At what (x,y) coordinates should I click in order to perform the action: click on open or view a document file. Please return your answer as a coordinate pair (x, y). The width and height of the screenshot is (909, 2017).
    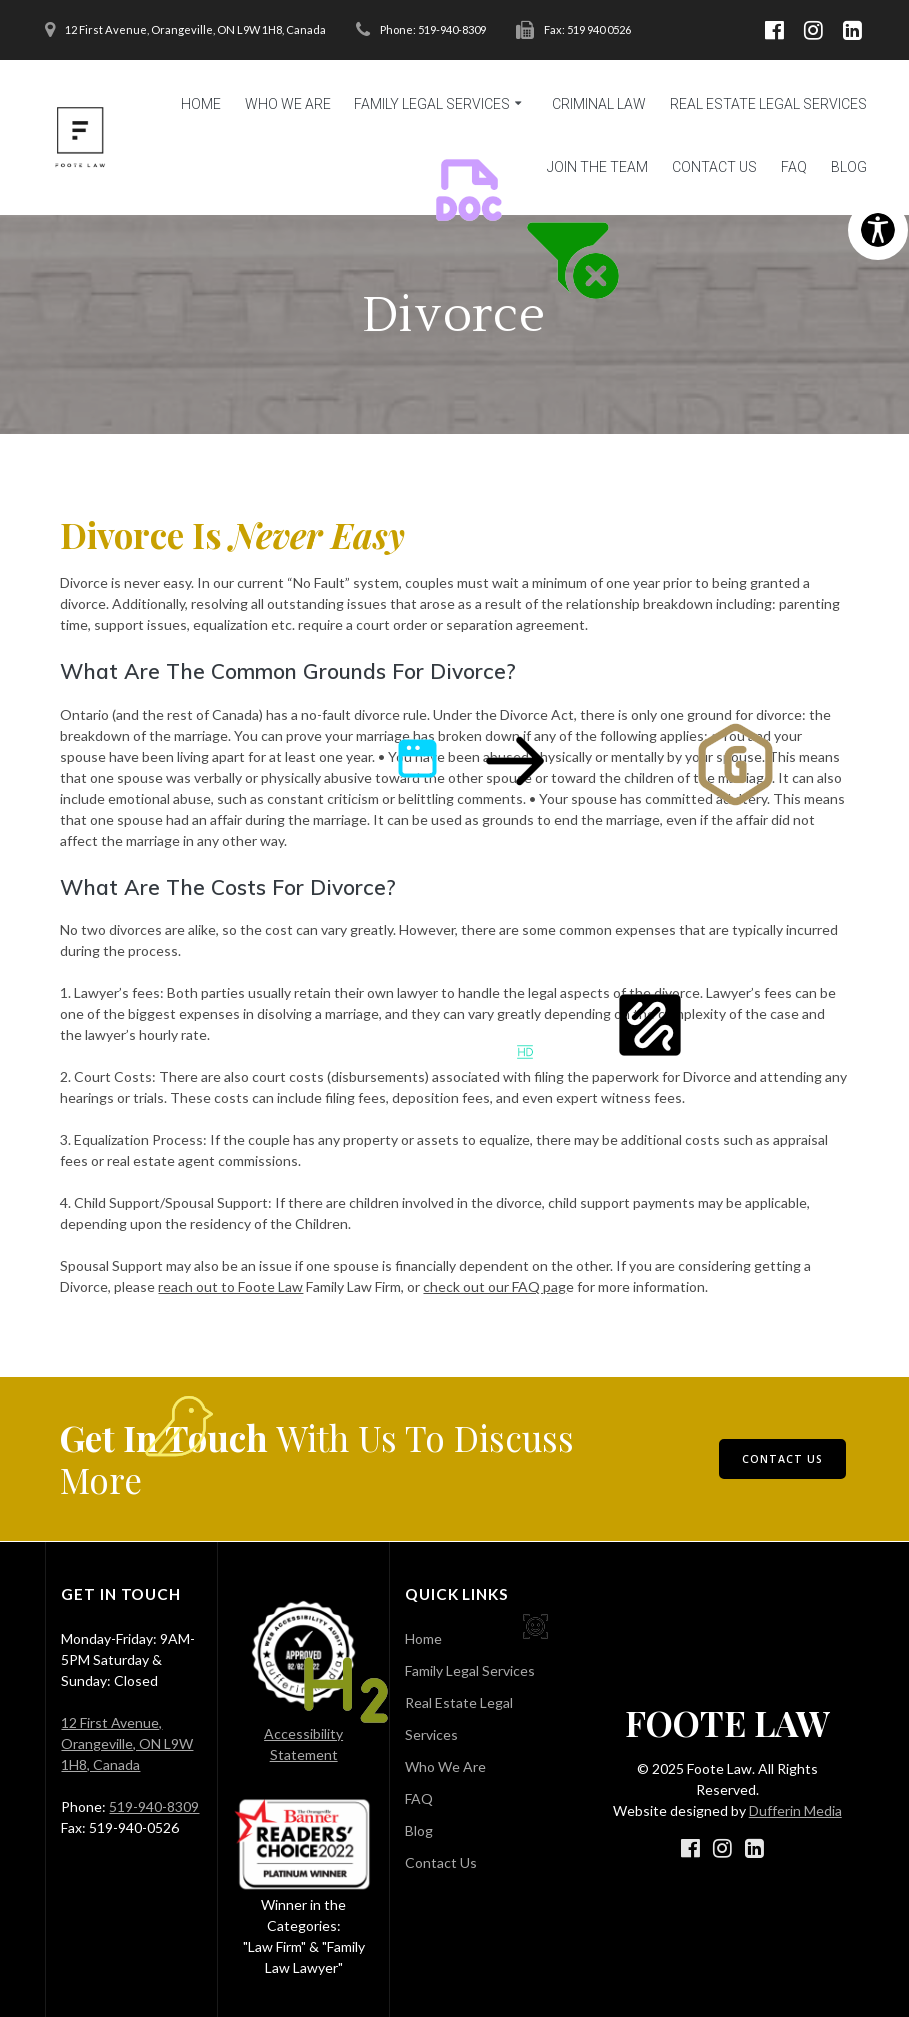
    Looking at the image, I should click on (469, 192).